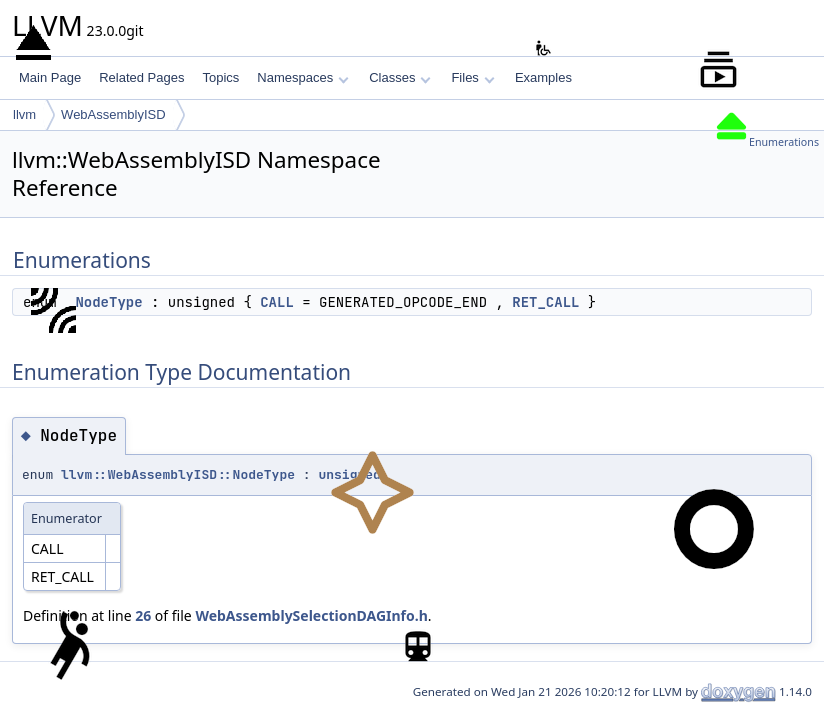 This screenshot has width=824, height=720. What do you see at coordinates (372, 492) in the screenshot?
I see `add a sparkle or highlight effect` at bounding box center [372, 492].